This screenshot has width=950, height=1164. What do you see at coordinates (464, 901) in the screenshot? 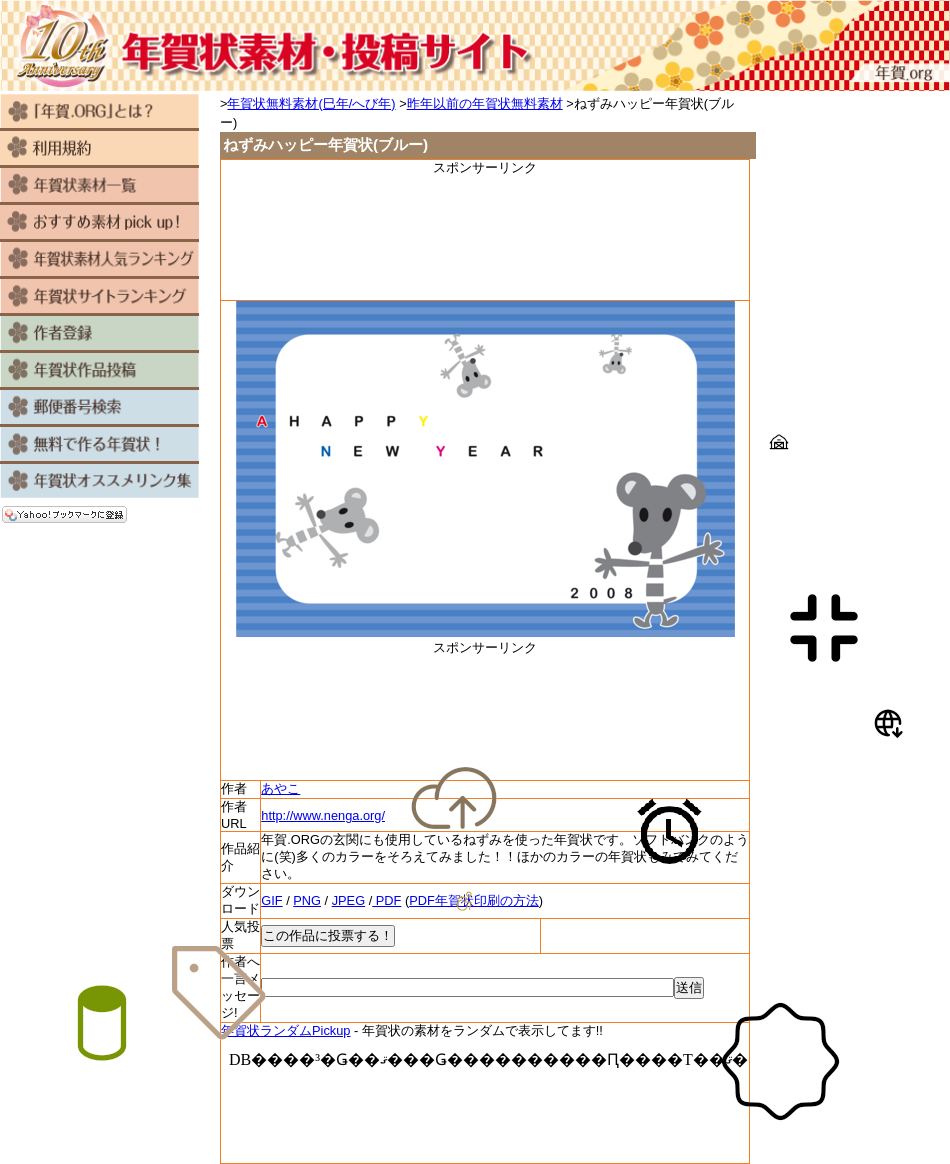
I see `indicates wheelchair accessible route or facility` at bounding box center [464, 901].